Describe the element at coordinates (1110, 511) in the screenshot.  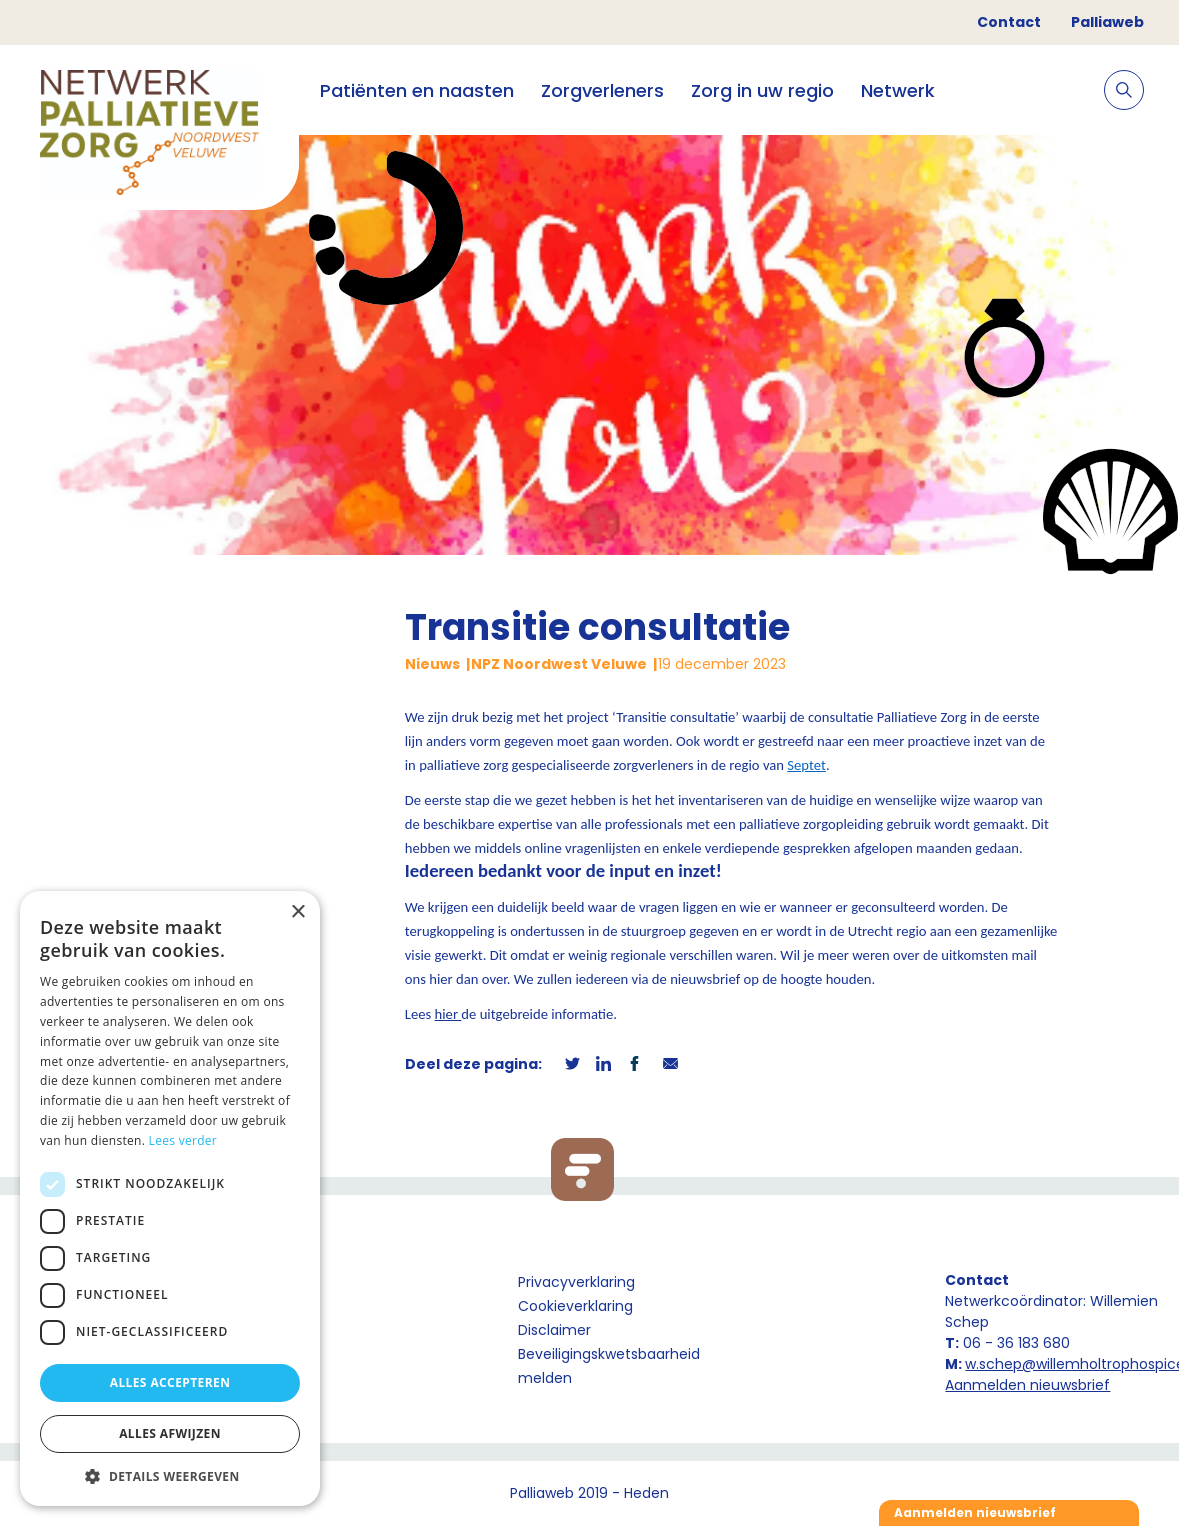
I see `shell oil company logo` at that location.